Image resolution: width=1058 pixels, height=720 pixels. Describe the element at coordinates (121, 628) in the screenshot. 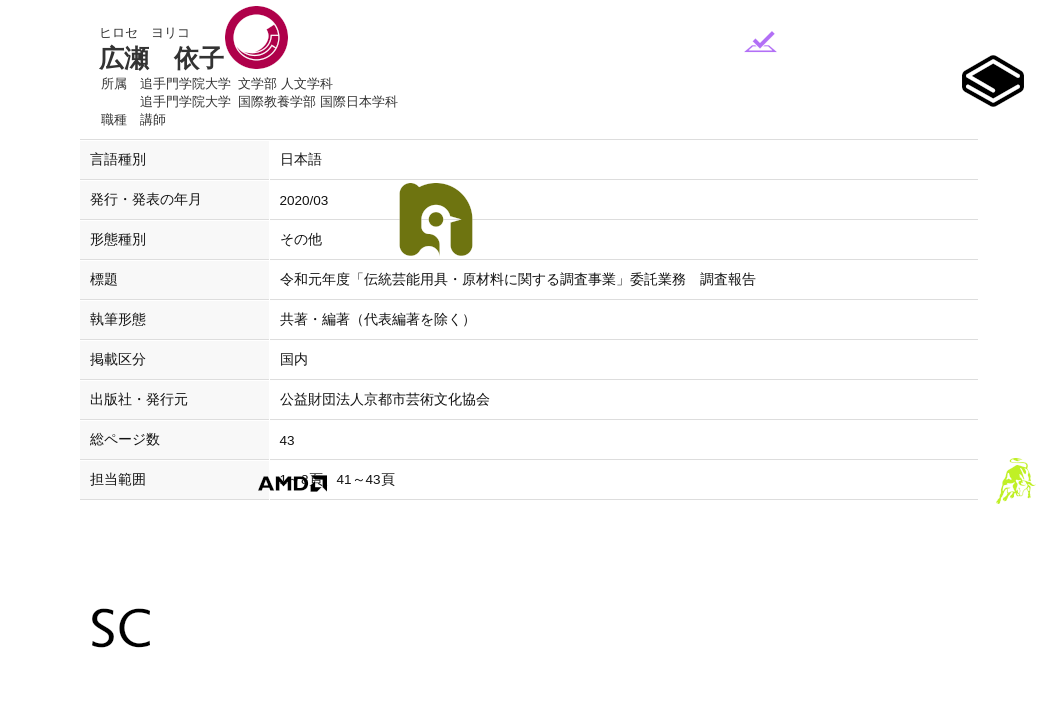

I see `link to Scopus academic database` at that location.